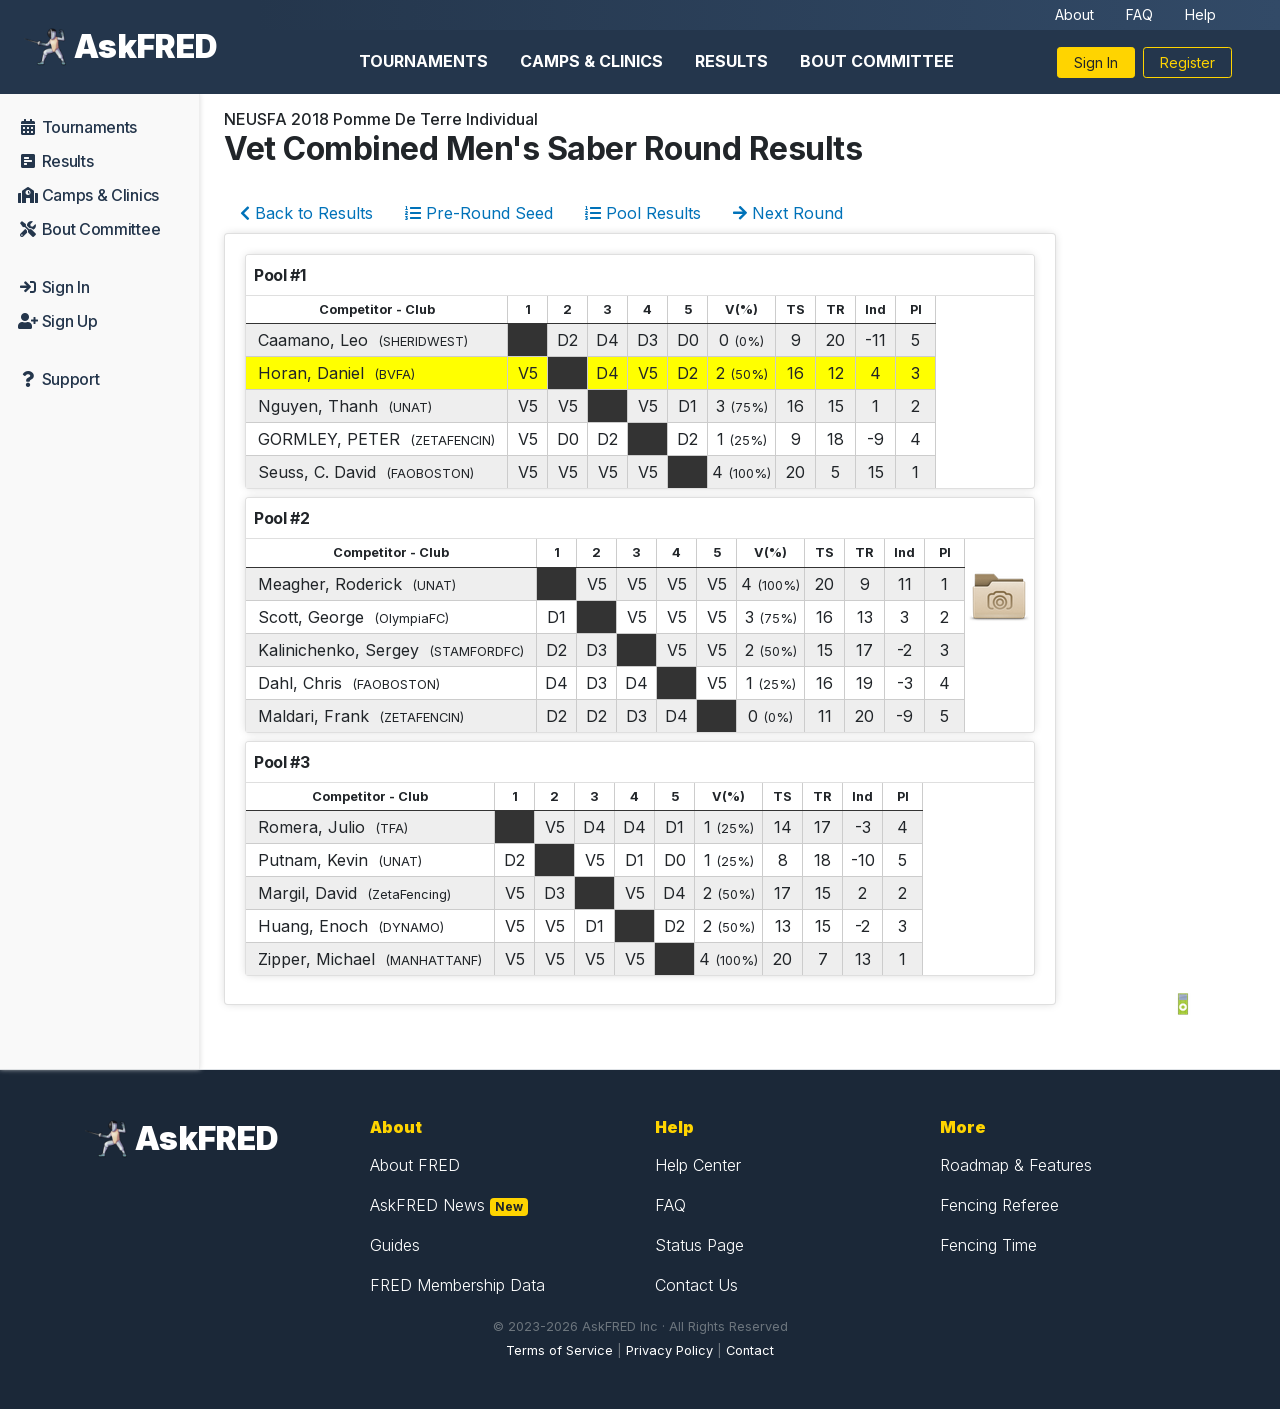 Image resolution: width=1280 pixels, height=1409 pixels. Describe the element at coordinates (1183, 1004) in the screenshot. I see `iPod nano device in green color` at that location.